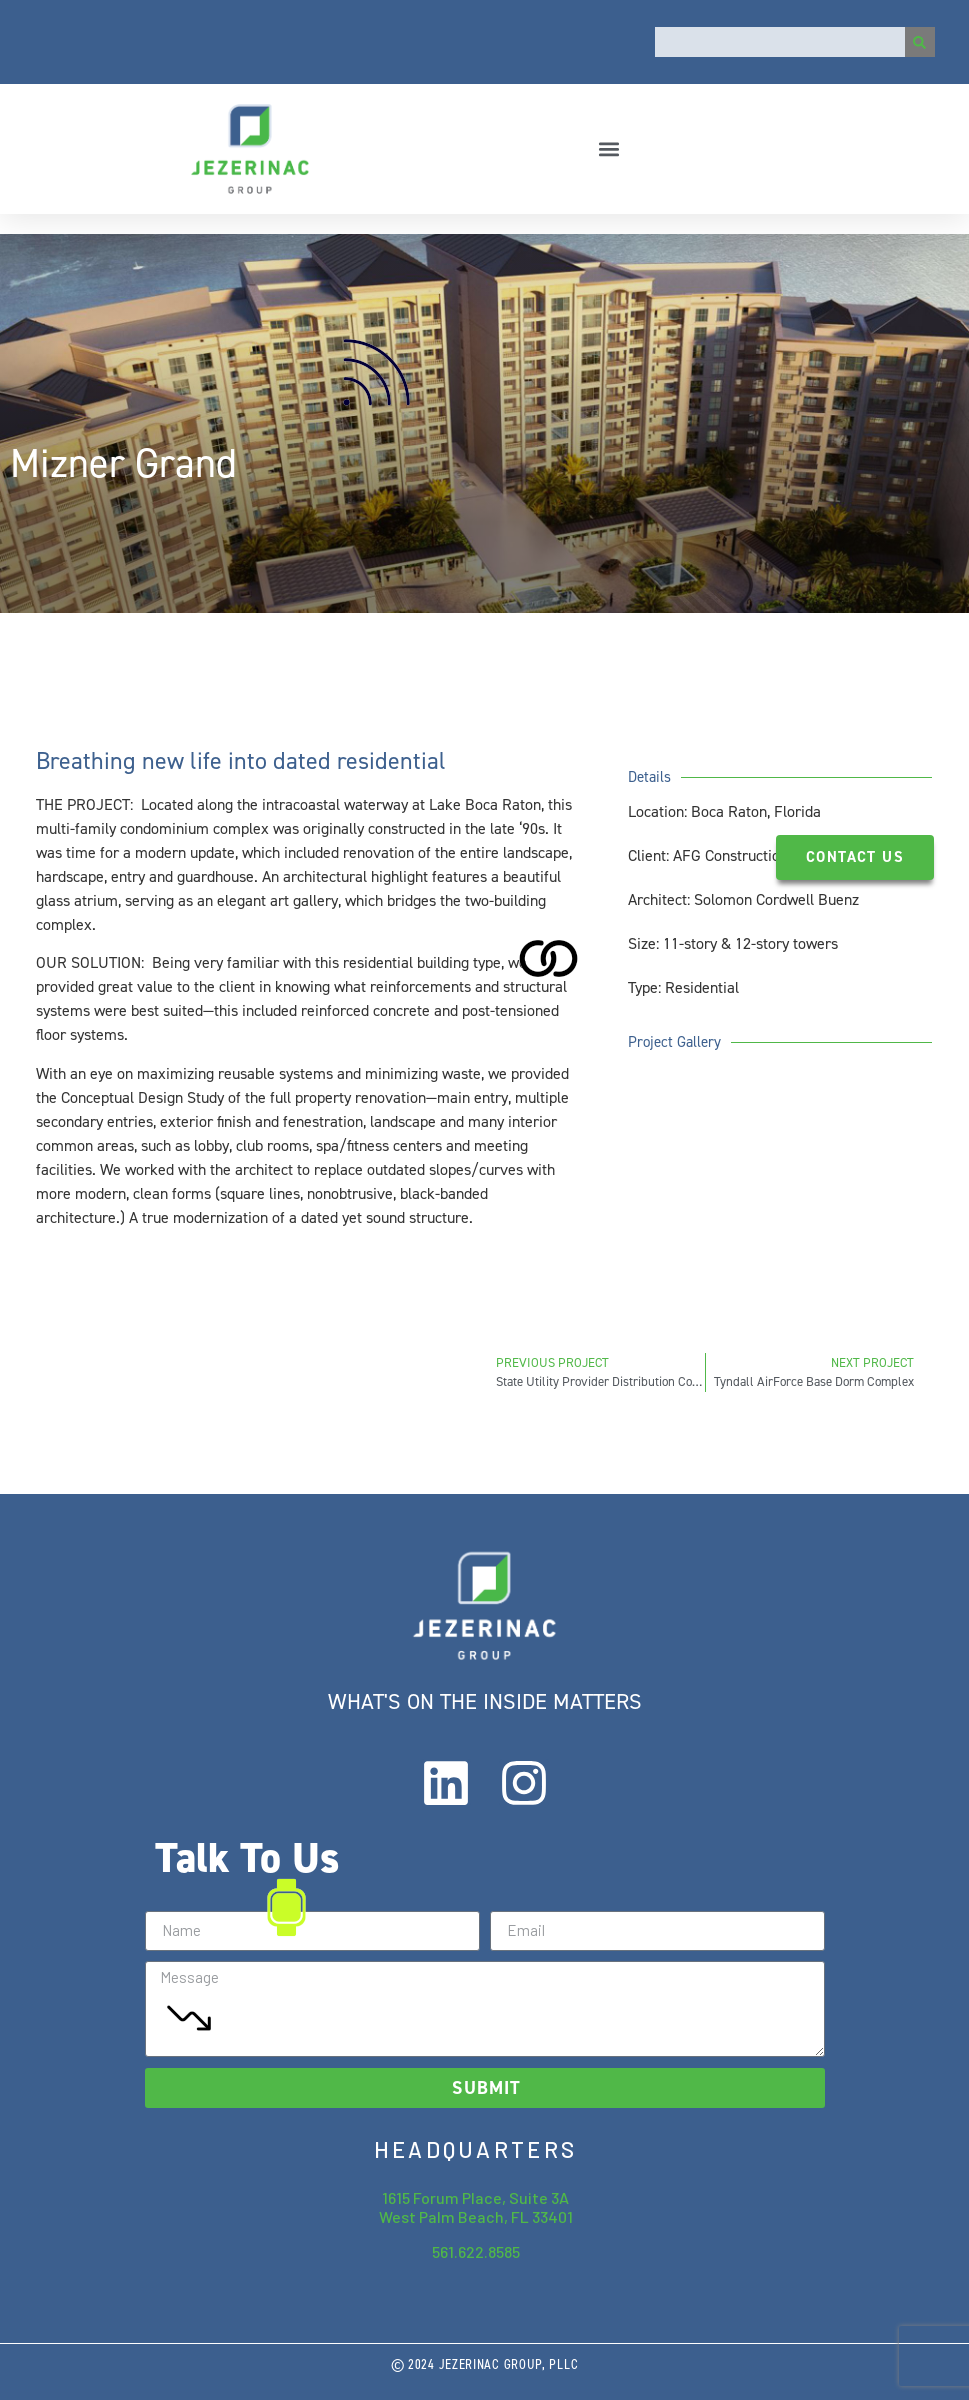 This screenshot has height=2400, width=969. Describe the element at coordinates (189, 2018) in the screenshot. I see `indicates a declining trend or decrease in value` at that location.